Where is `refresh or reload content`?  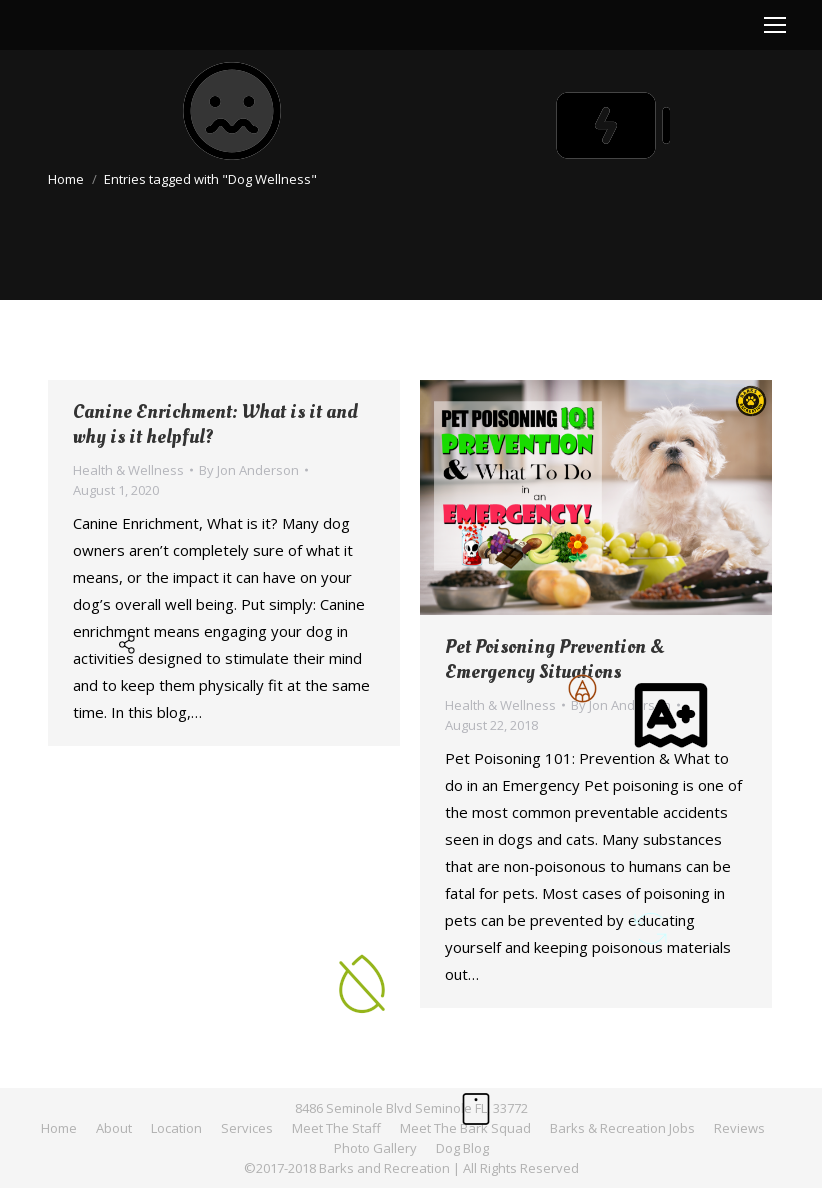
refresh or reload content is located at coordinates (650, 928).